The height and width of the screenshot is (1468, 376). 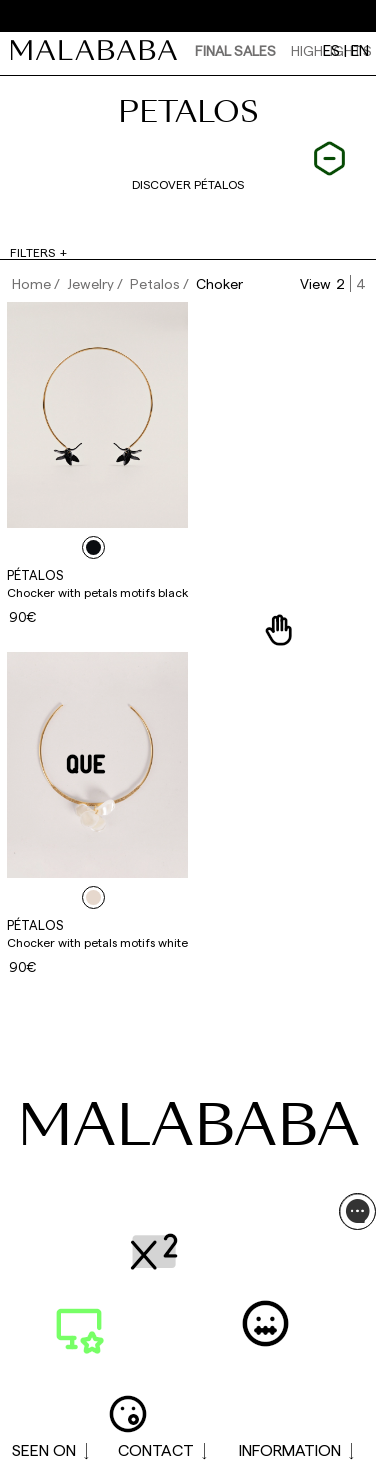 What do you see at coordinates (265, 1323) in the screenshot?
I see `indicates a muted or silenced notification state` at bounding box center [265, 1323].